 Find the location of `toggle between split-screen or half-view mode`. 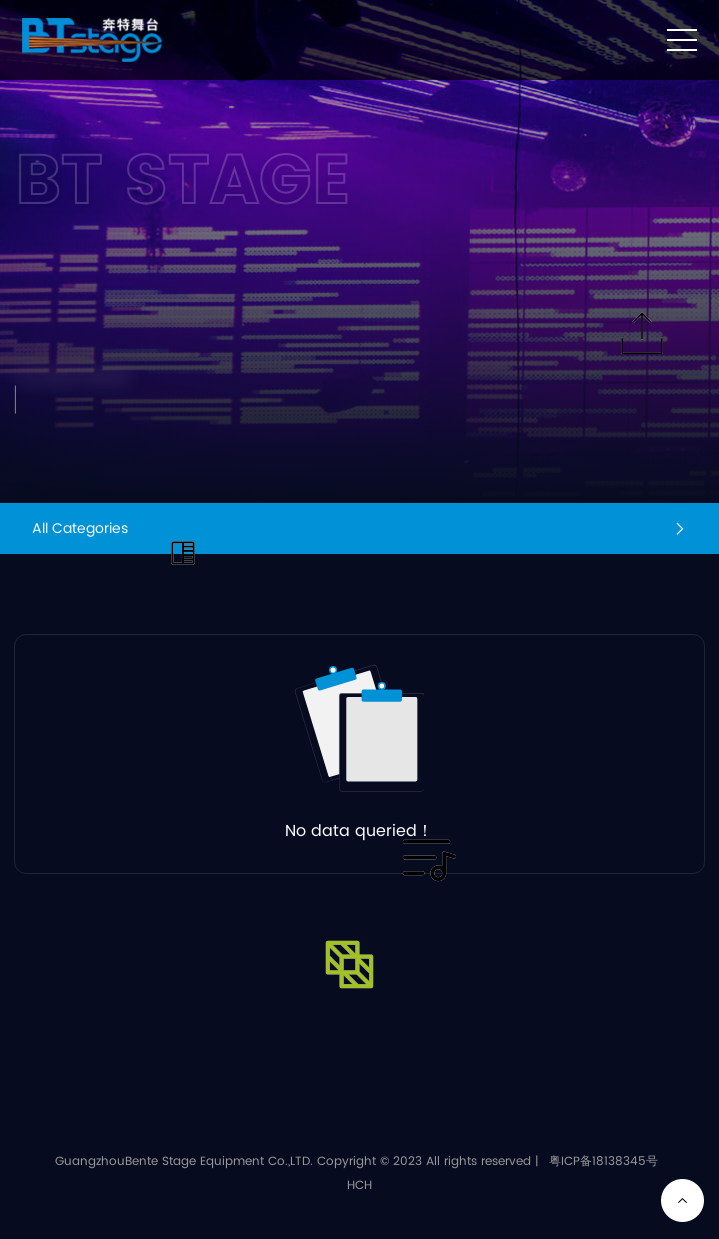

toggle between split-screen or half-view mode is located at coordinates (183, 553).